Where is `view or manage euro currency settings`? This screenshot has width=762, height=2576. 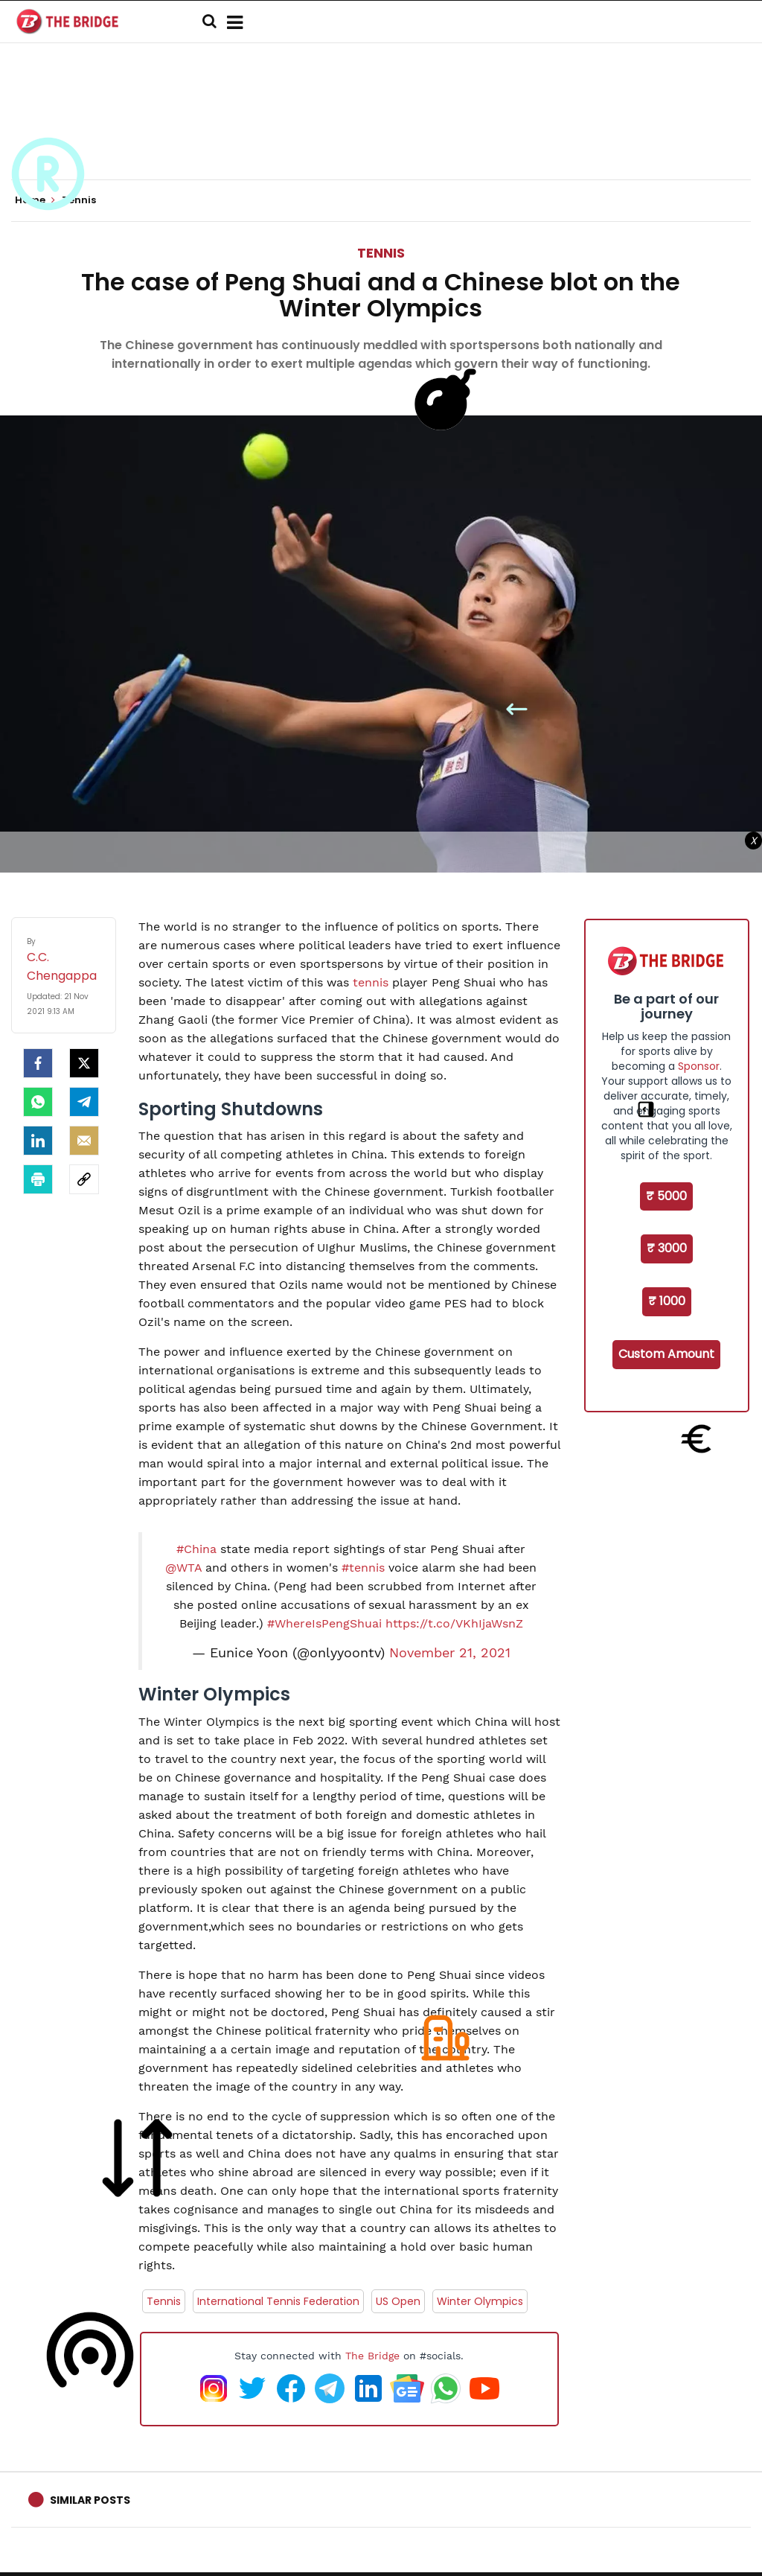 view or manage euro currency settings is located at coordinates (697, 1438).